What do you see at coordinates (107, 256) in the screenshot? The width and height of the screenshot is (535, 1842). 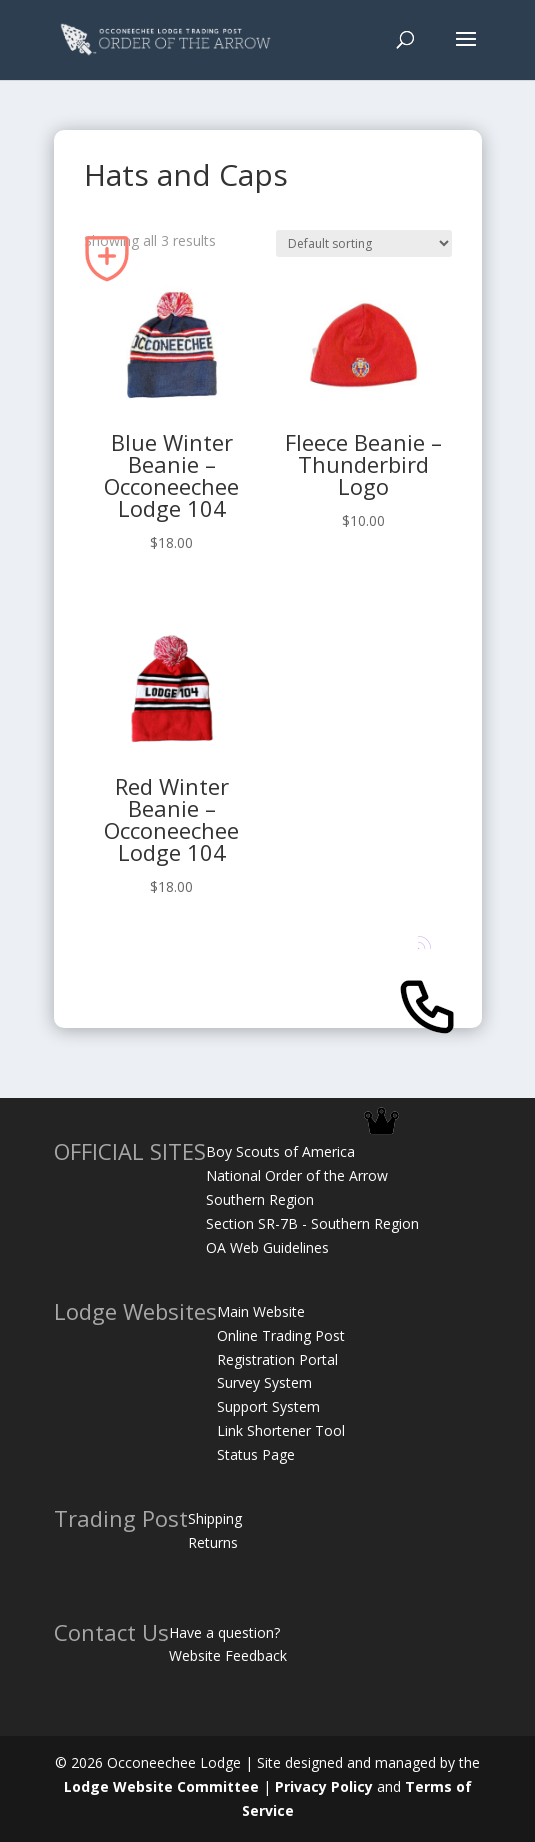 I see `add new security protection` at bounding box center [107, 256].